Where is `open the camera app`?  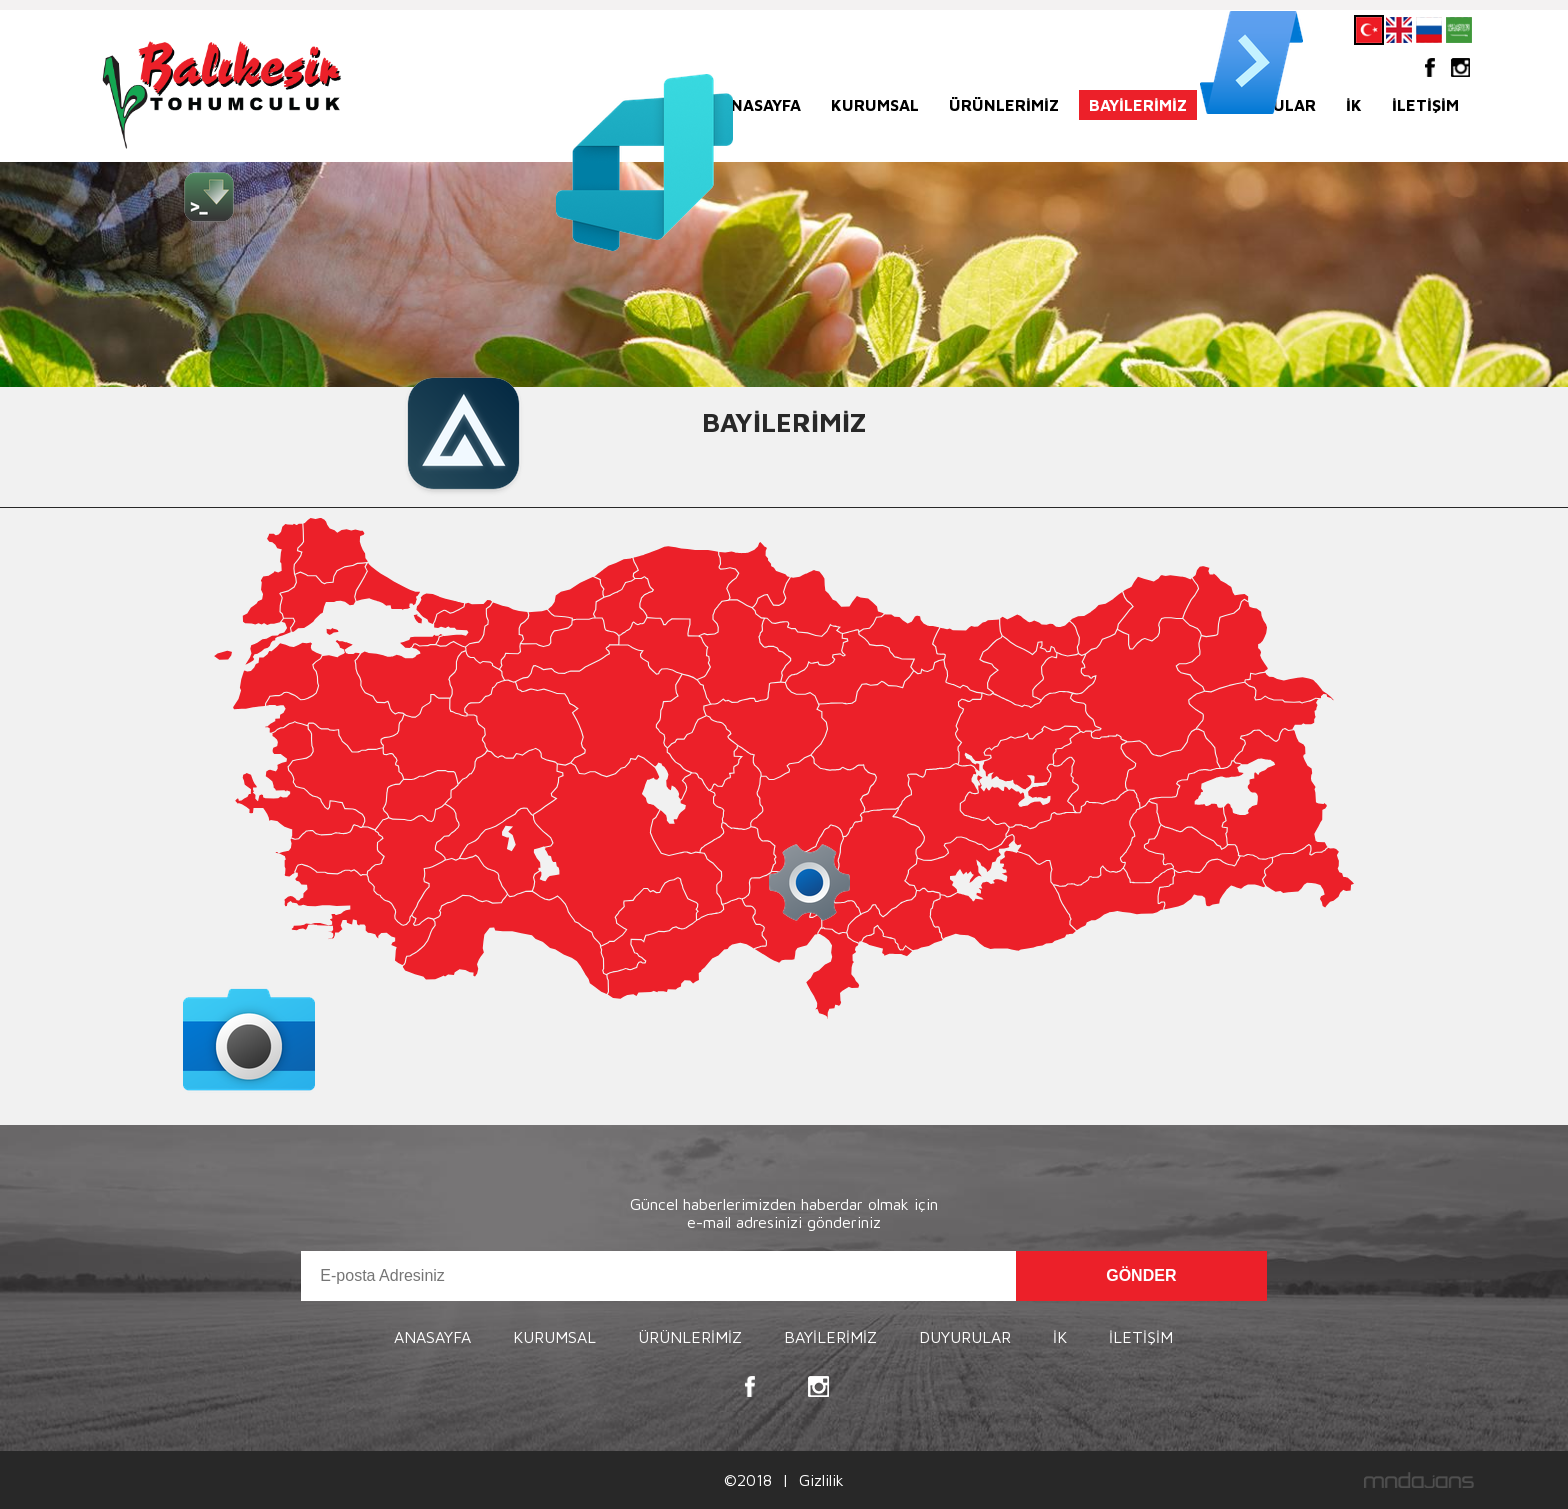 open the camera app is located at coordinates (249, 1041).